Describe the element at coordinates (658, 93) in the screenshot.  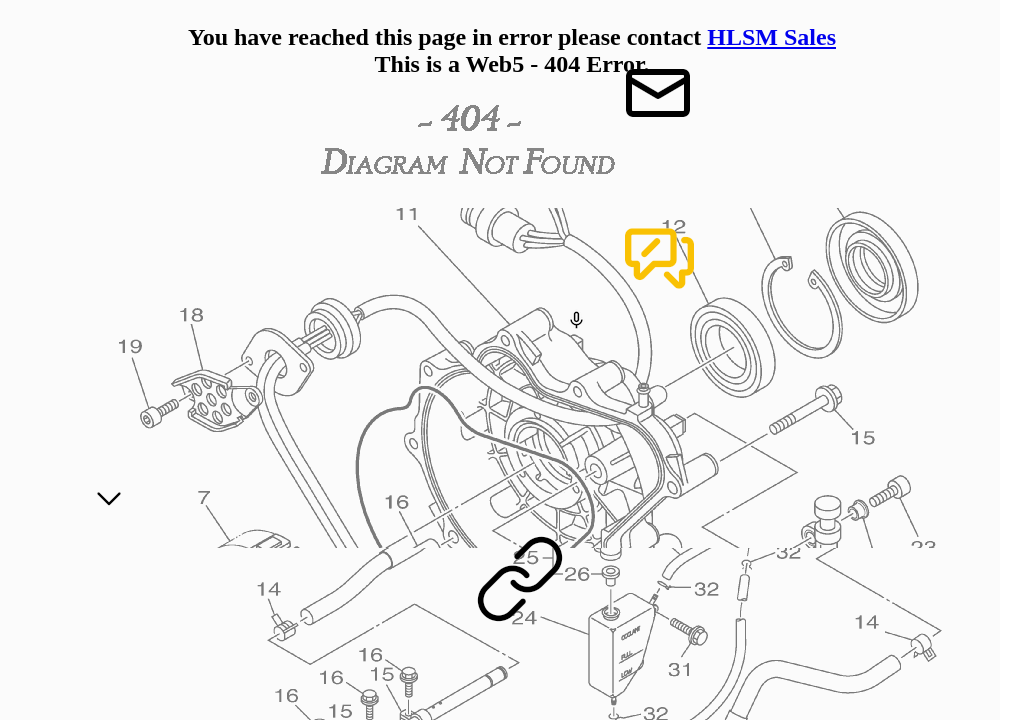
I see `open your inbox` at that location.